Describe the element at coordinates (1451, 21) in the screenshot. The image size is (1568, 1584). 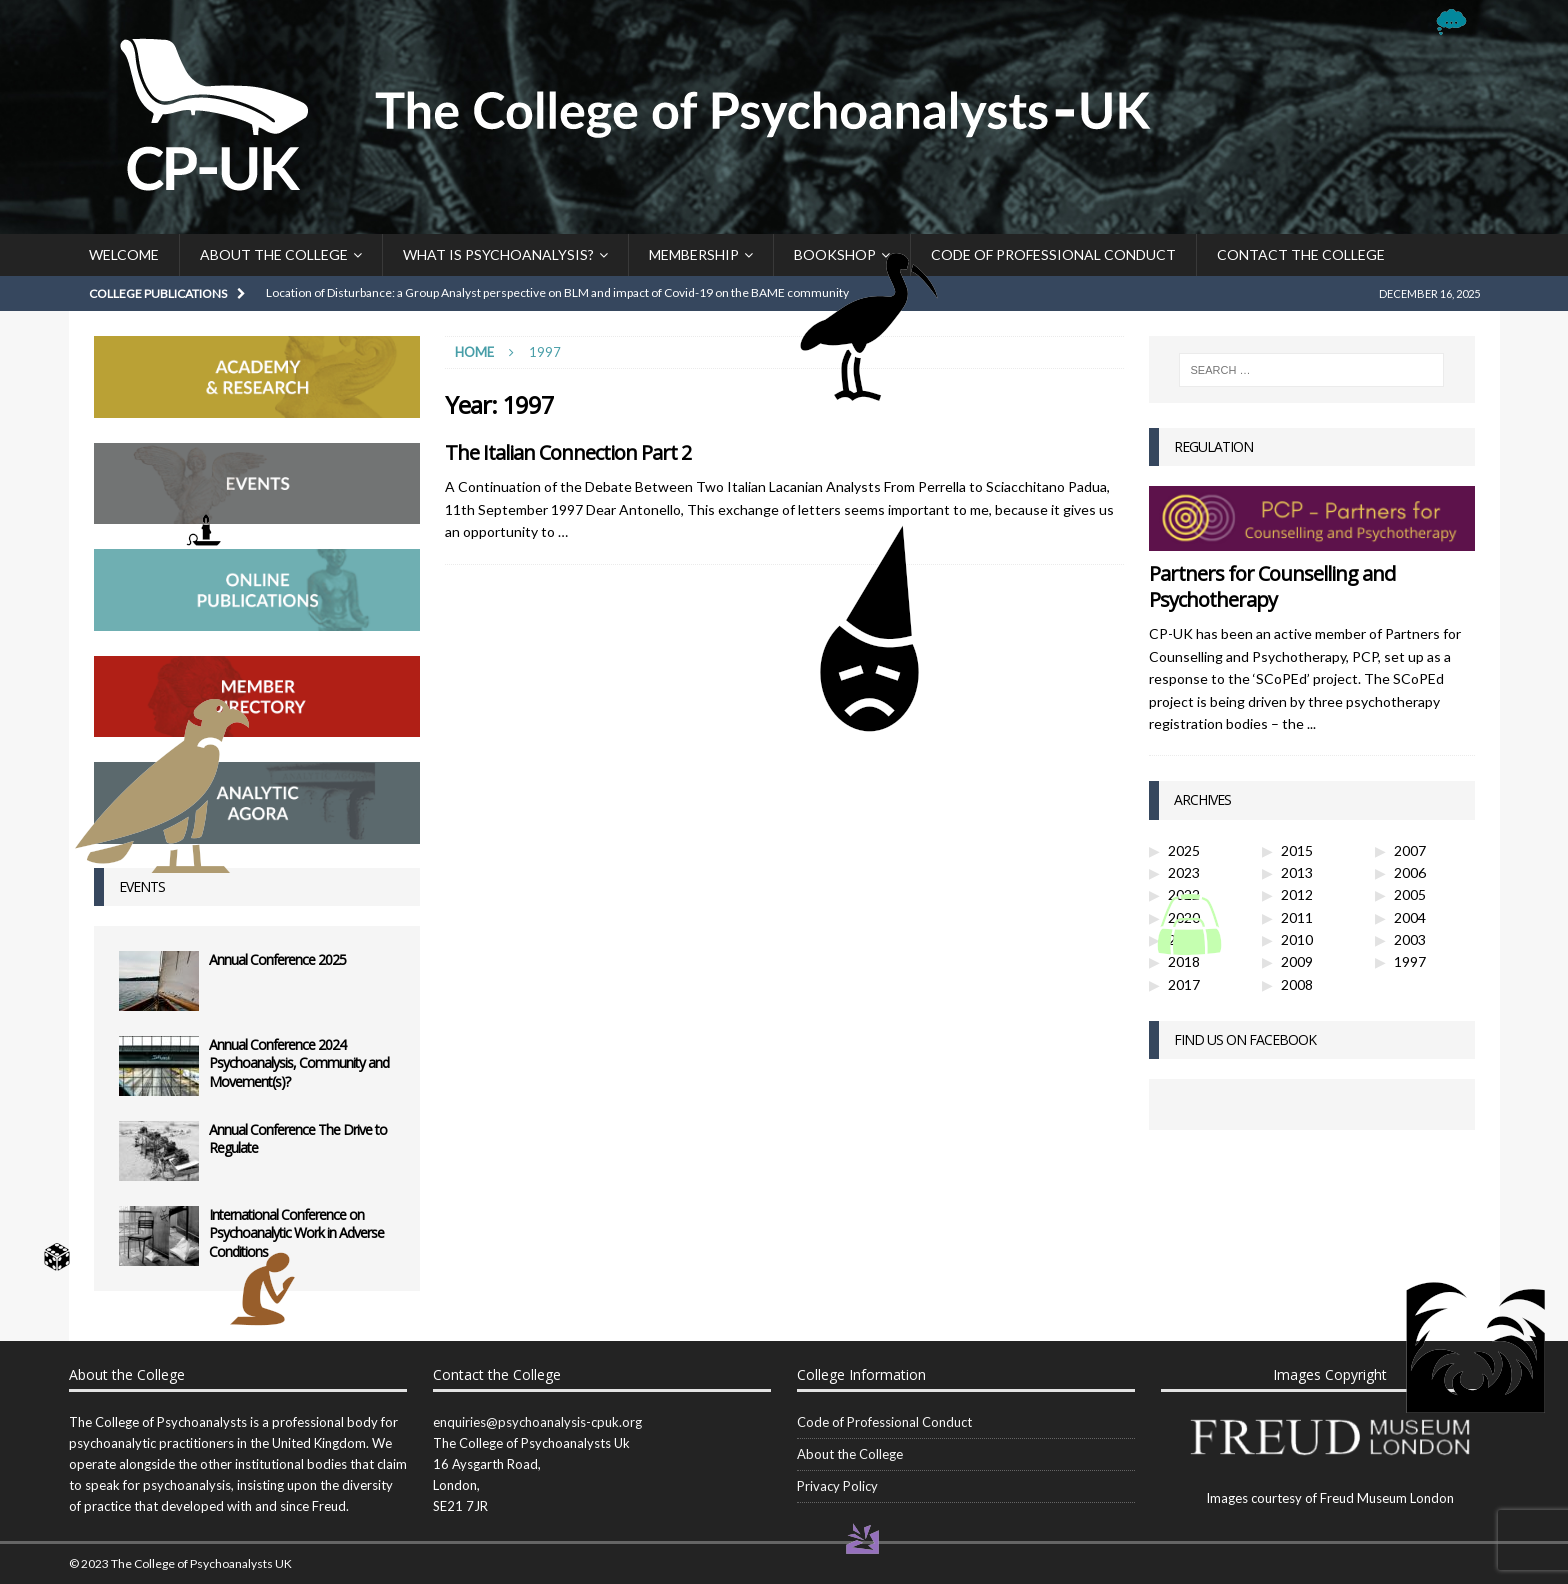
I see `indicates thinking or processing in progress` at that location.